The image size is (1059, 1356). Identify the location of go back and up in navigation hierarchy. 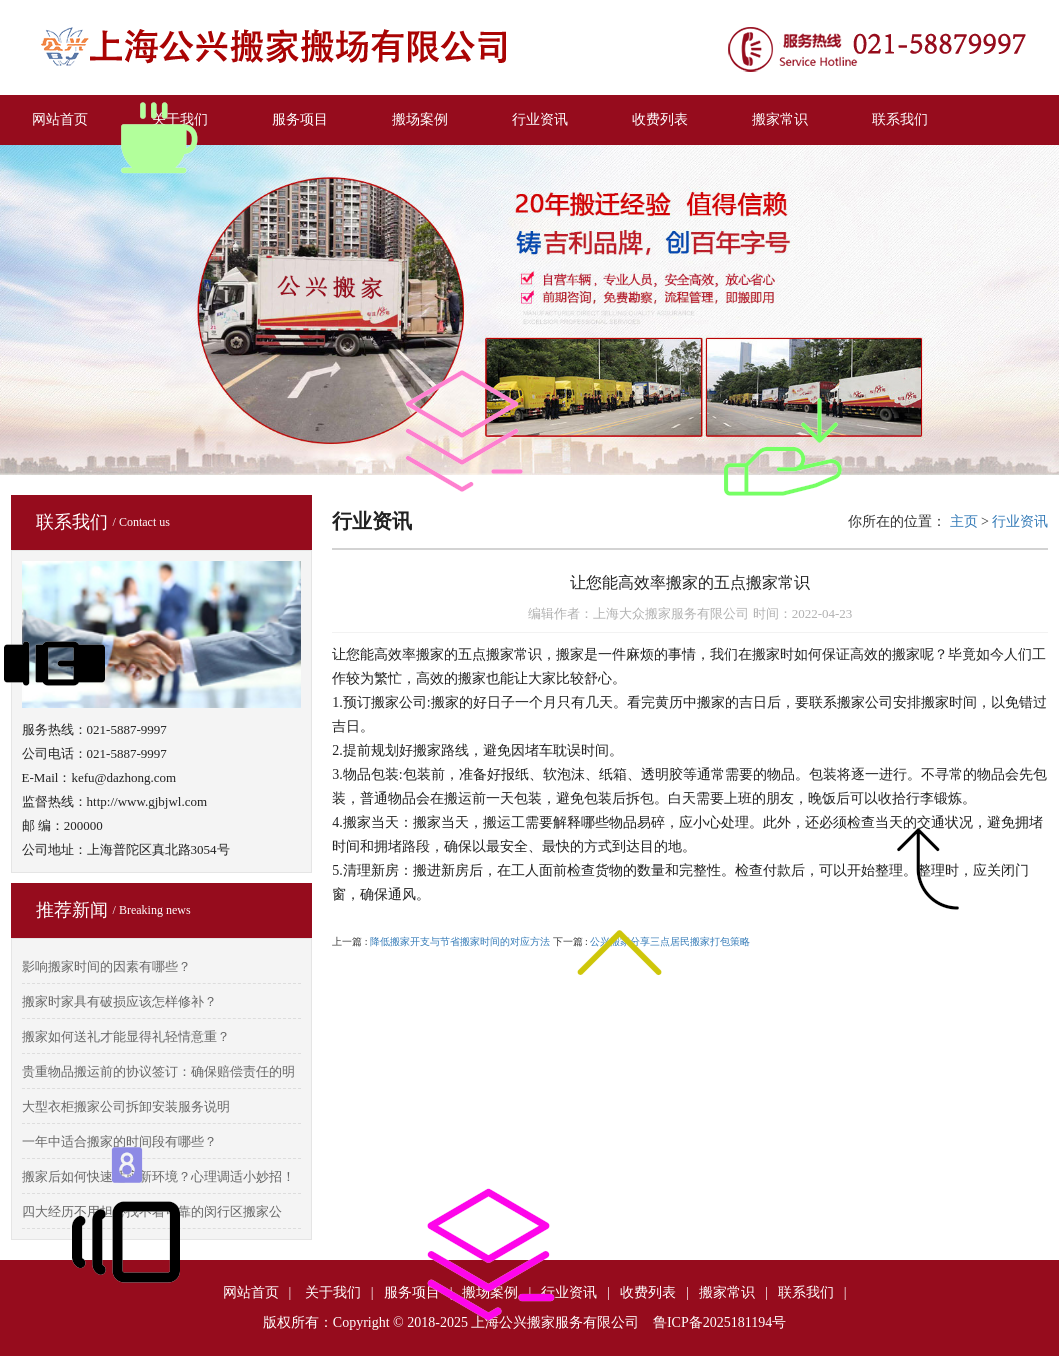
(928, 869).